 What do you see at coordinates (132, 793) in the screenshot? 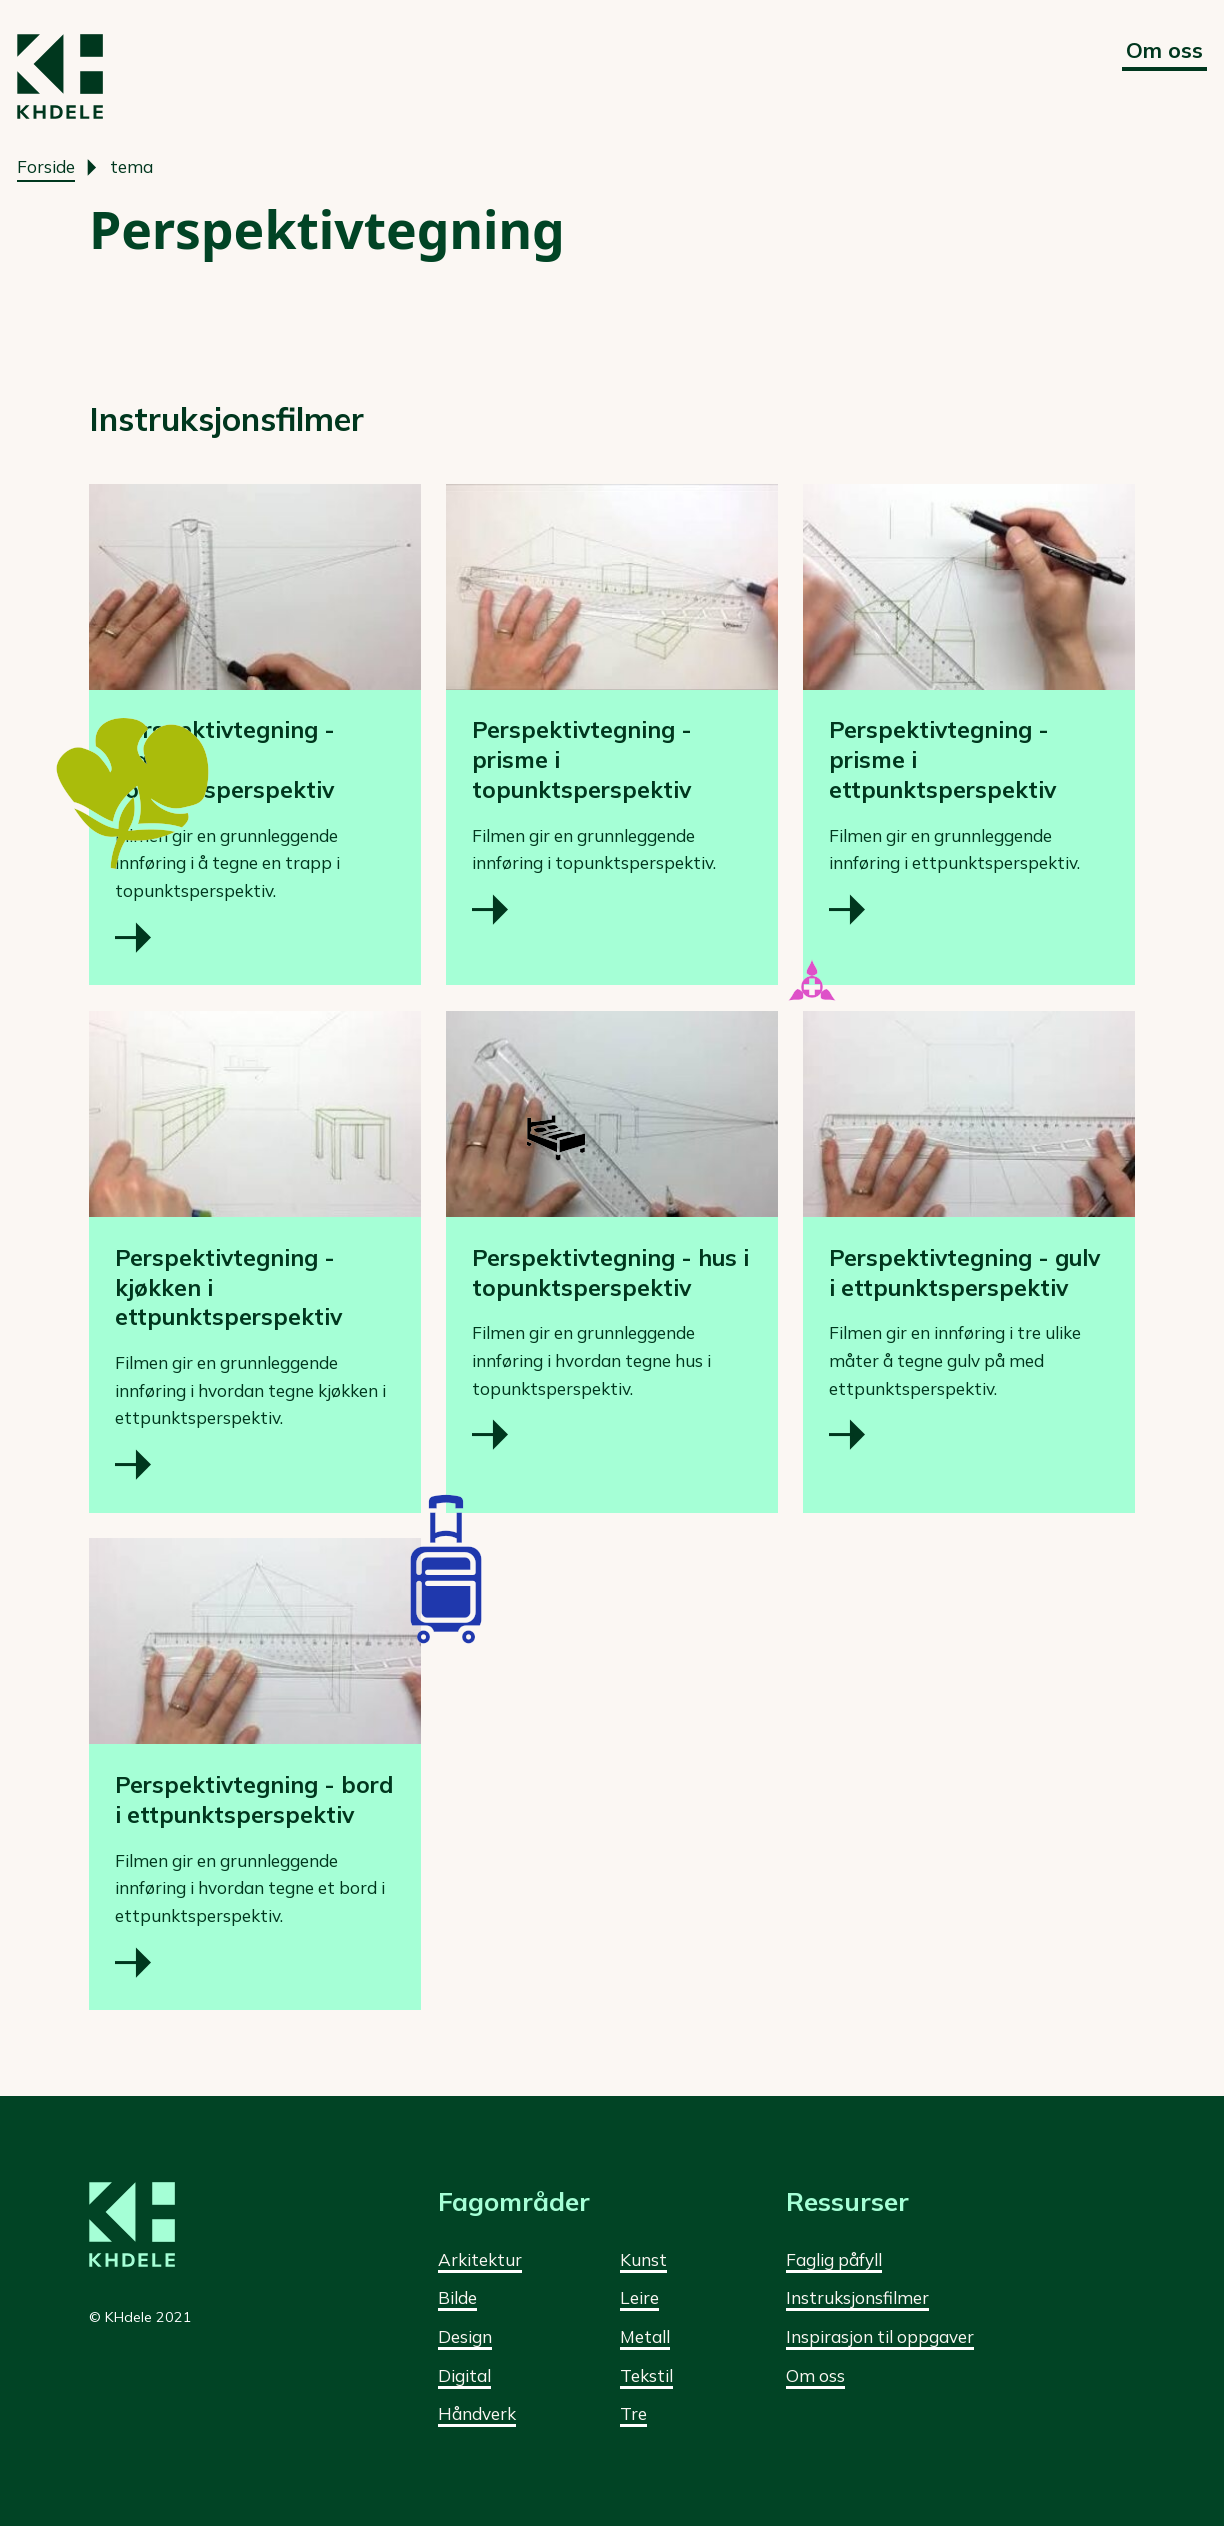
I see `indicates cotton or natural fiber material` at bounding box center [132, 793].